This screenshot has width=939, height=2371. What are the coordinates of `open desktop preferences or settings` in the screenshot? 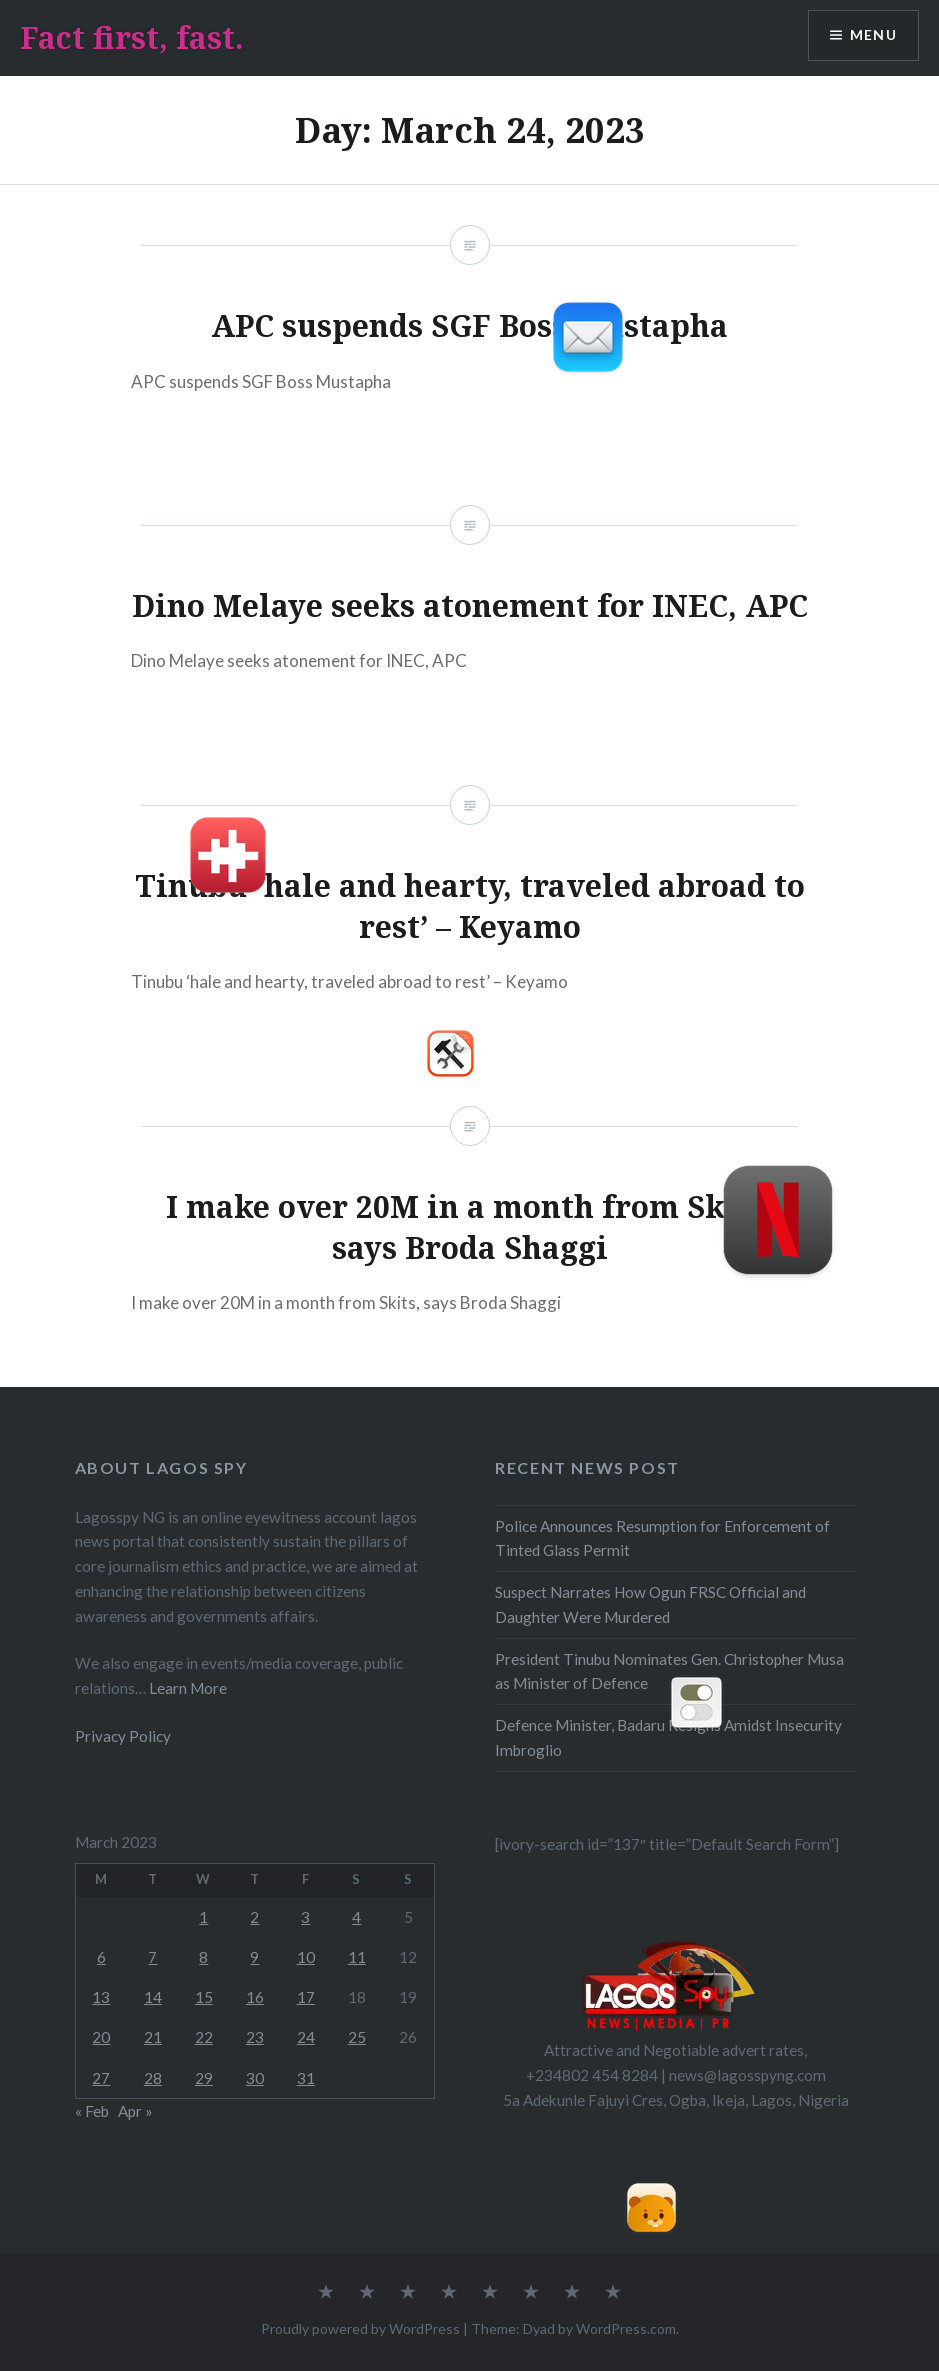 It's located at (696, 1702).